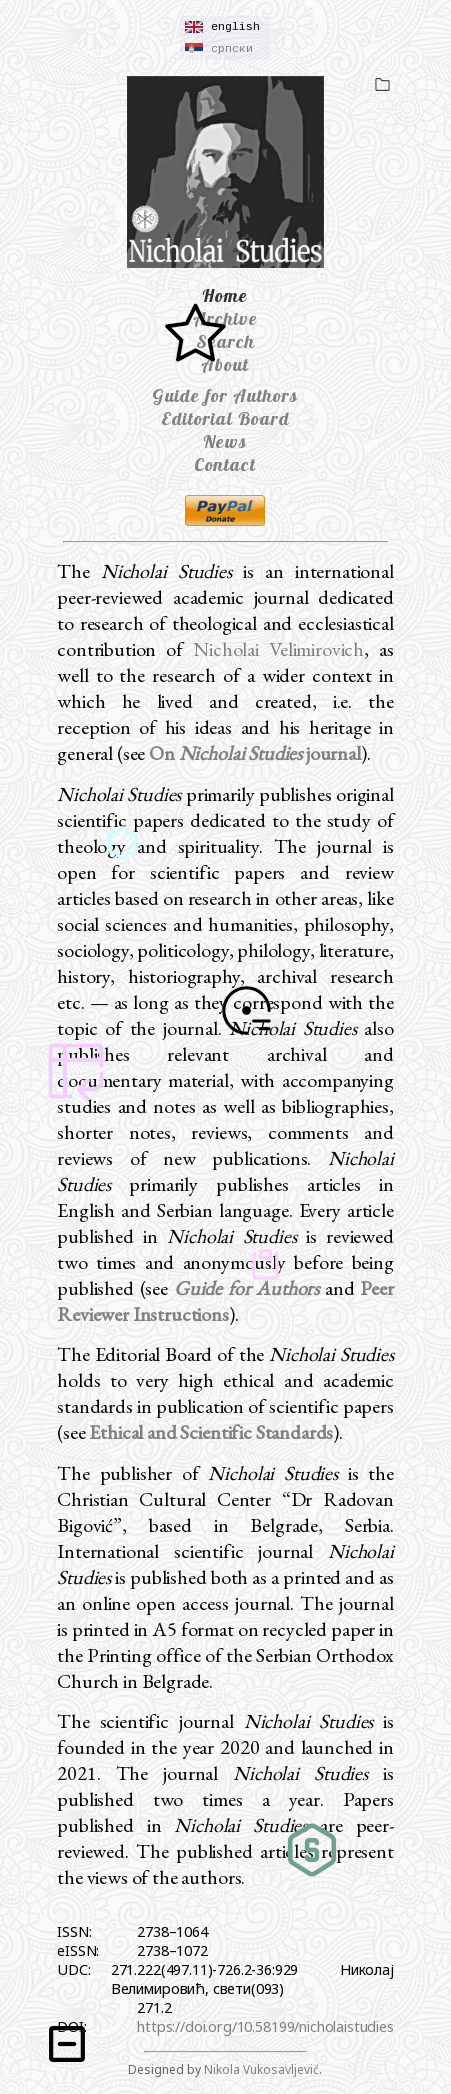 This screenshot has width=451, height=2094. Describe the element at coordinates (246, 1010) in the screenshot. I see `view issue tracking history` at that location.